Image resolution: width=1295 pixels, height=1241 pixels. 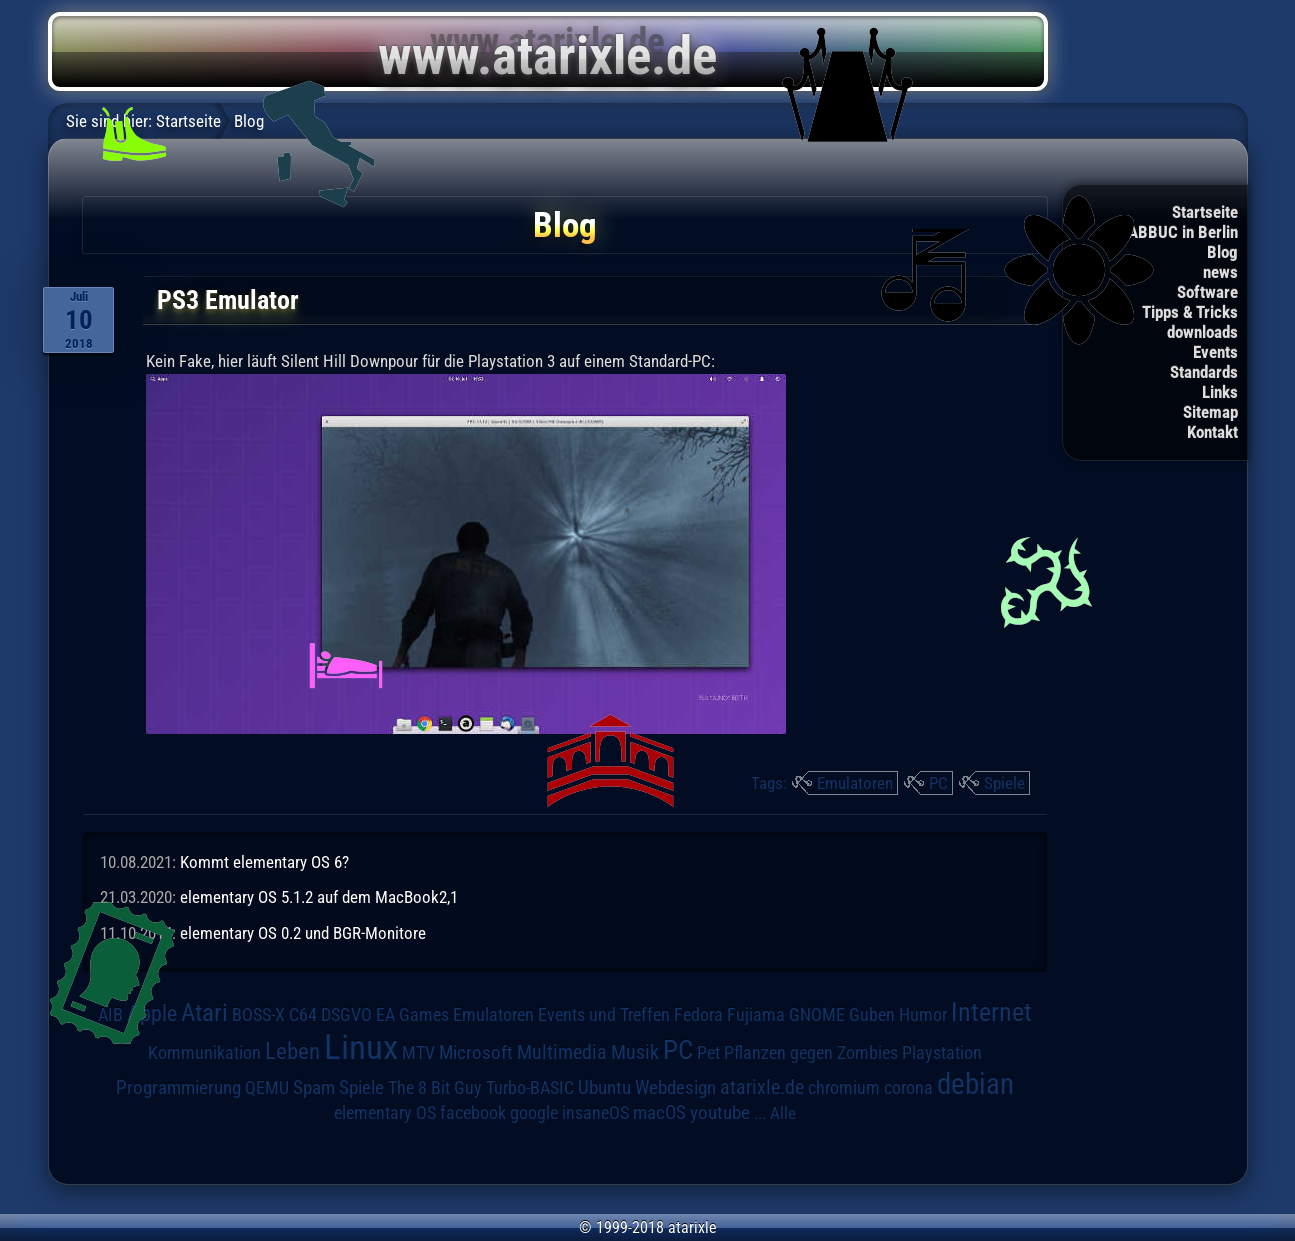 What do you see at coordinates (133, 130) in the screenshot?
I see `browse footwear or boot options` at bounding box center [133, 130].